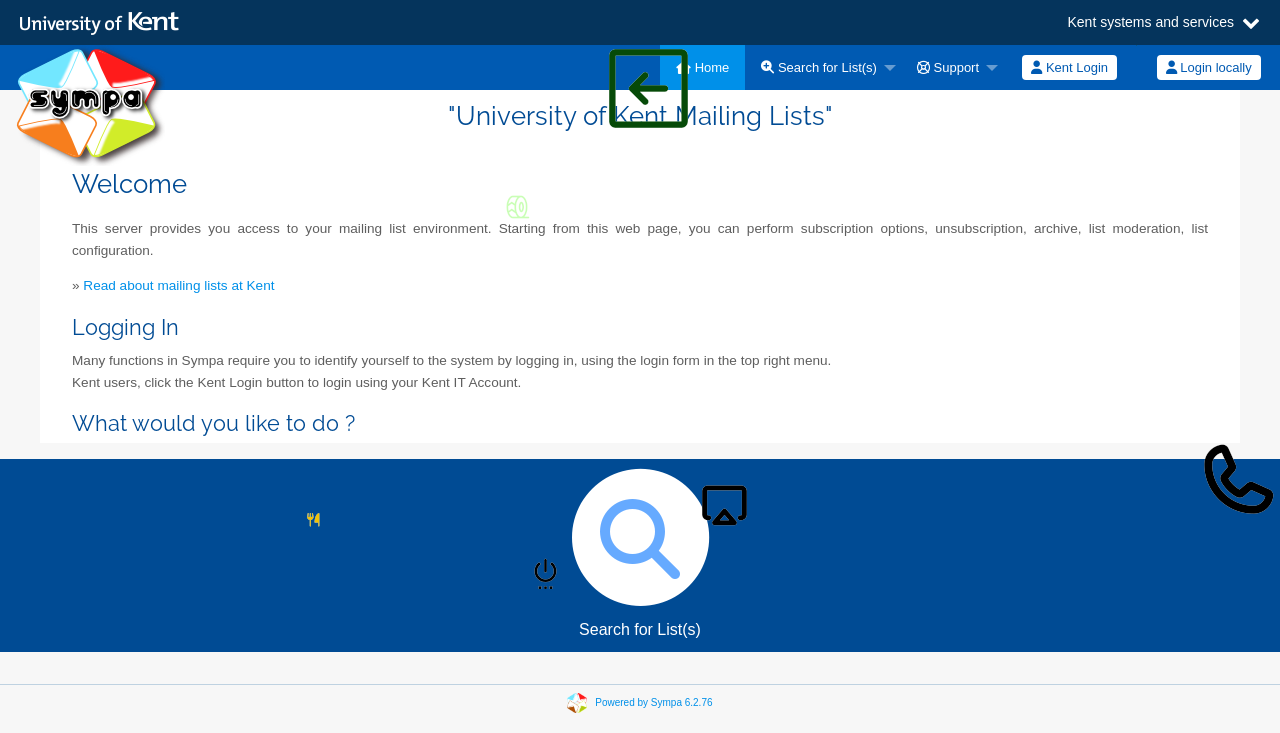 The width and height of the screenshot is (1280, 733). What do you see at coordinates (313, 519) in the screenshot?
I see `access food and dining options` at bounding box center [313, 519].